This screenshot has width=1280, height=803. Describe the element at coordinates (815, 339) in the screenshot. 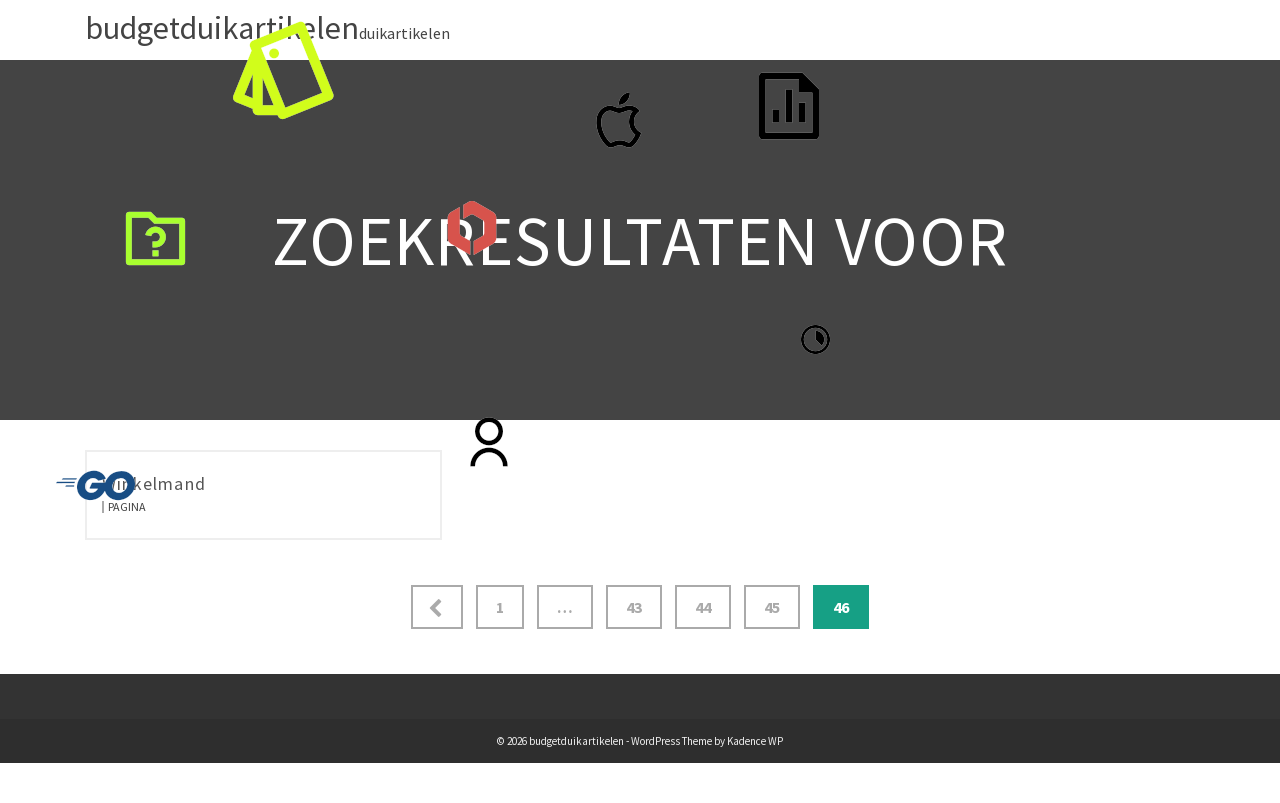

I see `indicates progress at approximately 25% completion` at that location.